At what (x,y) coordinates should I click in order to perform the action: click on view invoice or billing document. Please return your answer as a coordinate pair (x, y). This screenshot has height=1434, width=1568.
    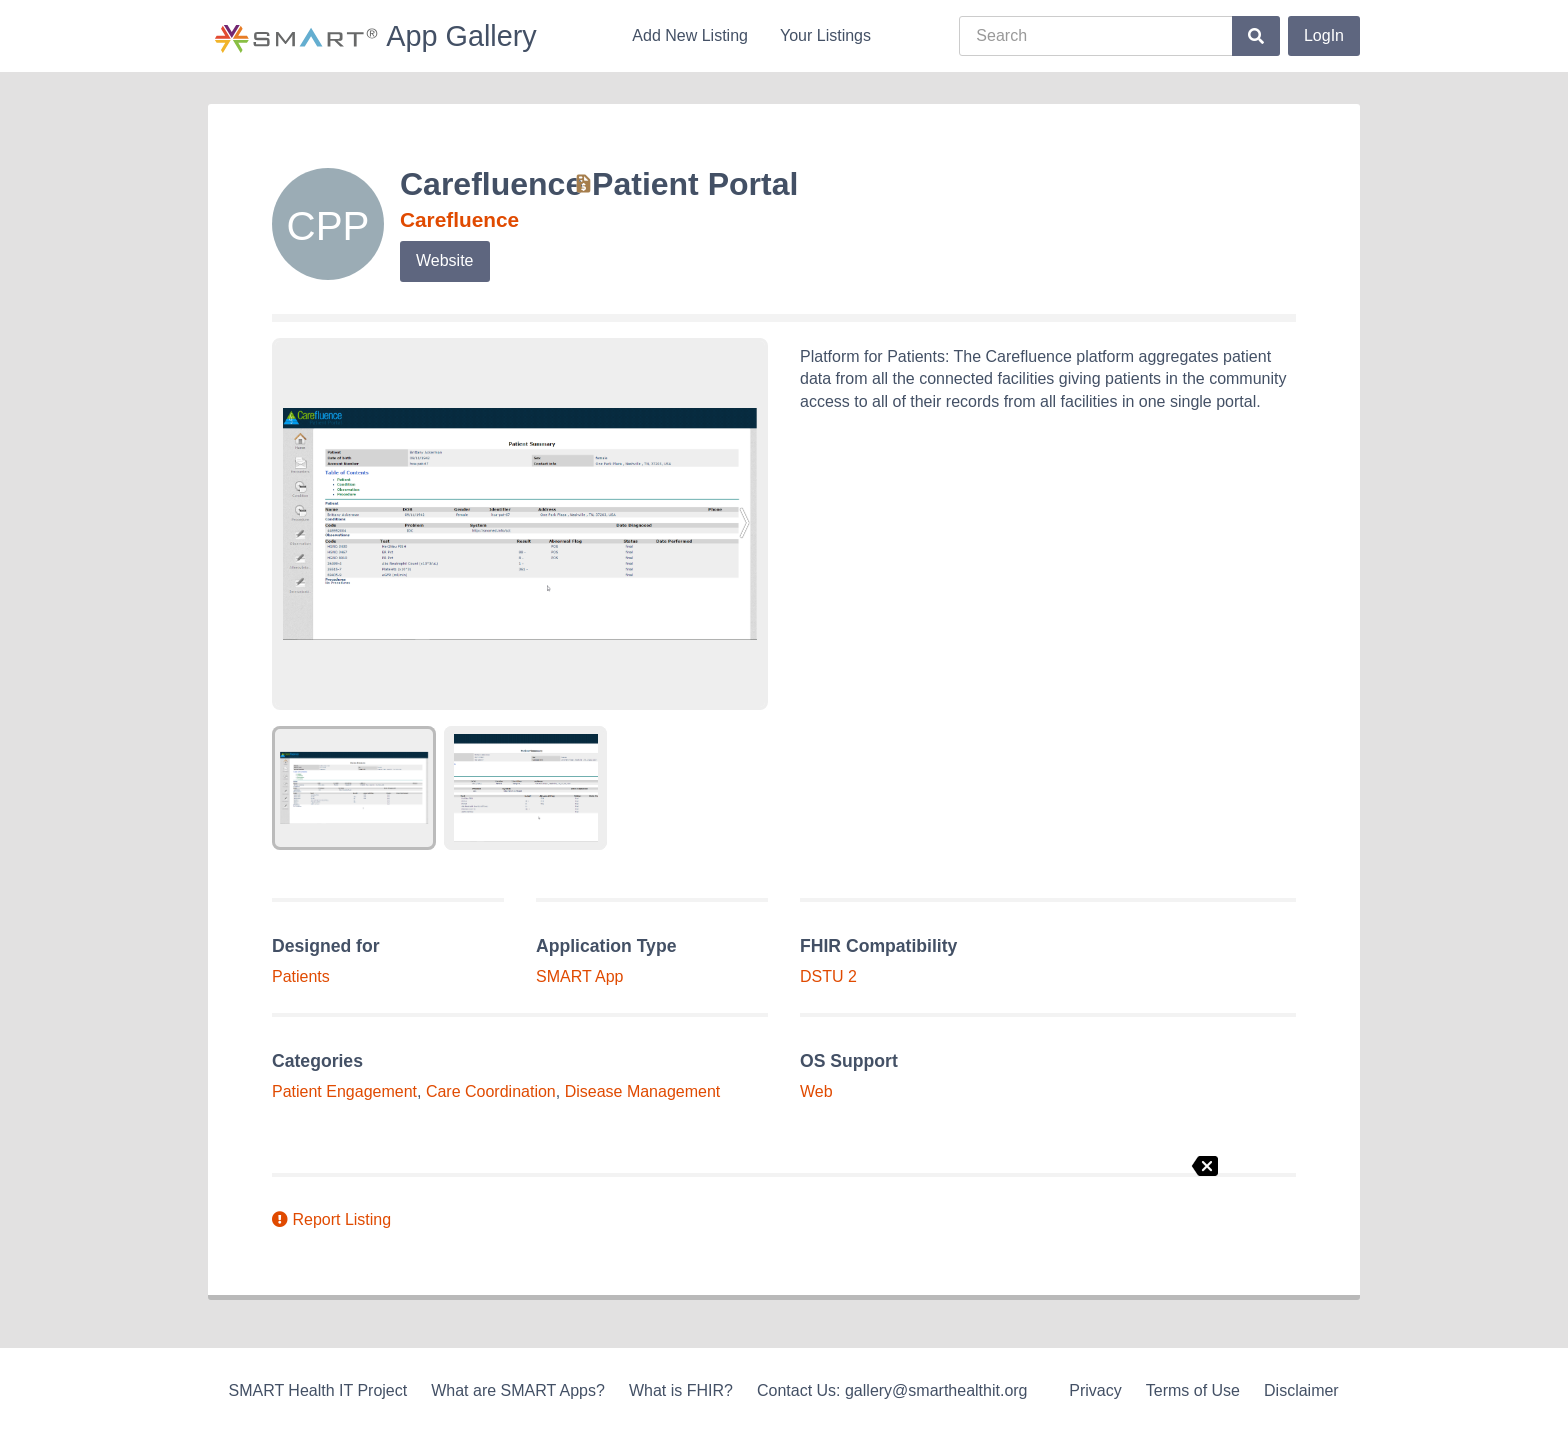
    Looking at the image, I should click on (583, 183).